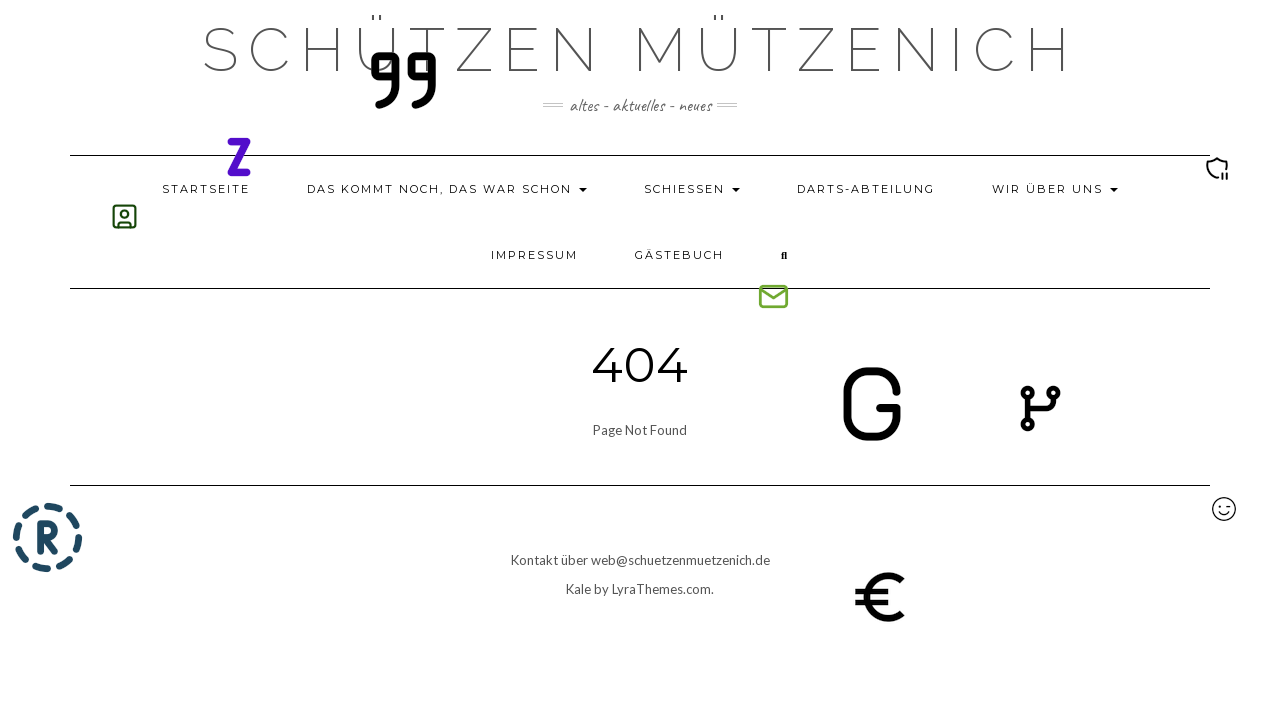 This screenshot has width=1280, height=720. Describe the element at coordinates (239, 157) in the screenshot. I see `indicates z-index or layer ordering option` at that location.